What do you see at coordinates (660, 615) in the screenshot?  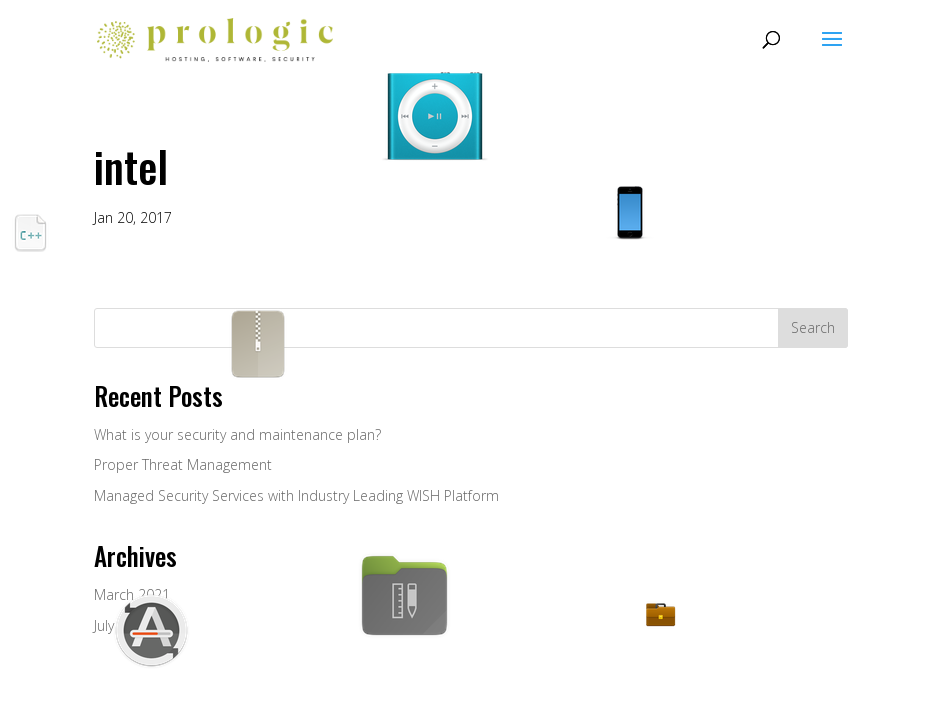 I see `open work or business documents folder` at bounding box center [660, 615].